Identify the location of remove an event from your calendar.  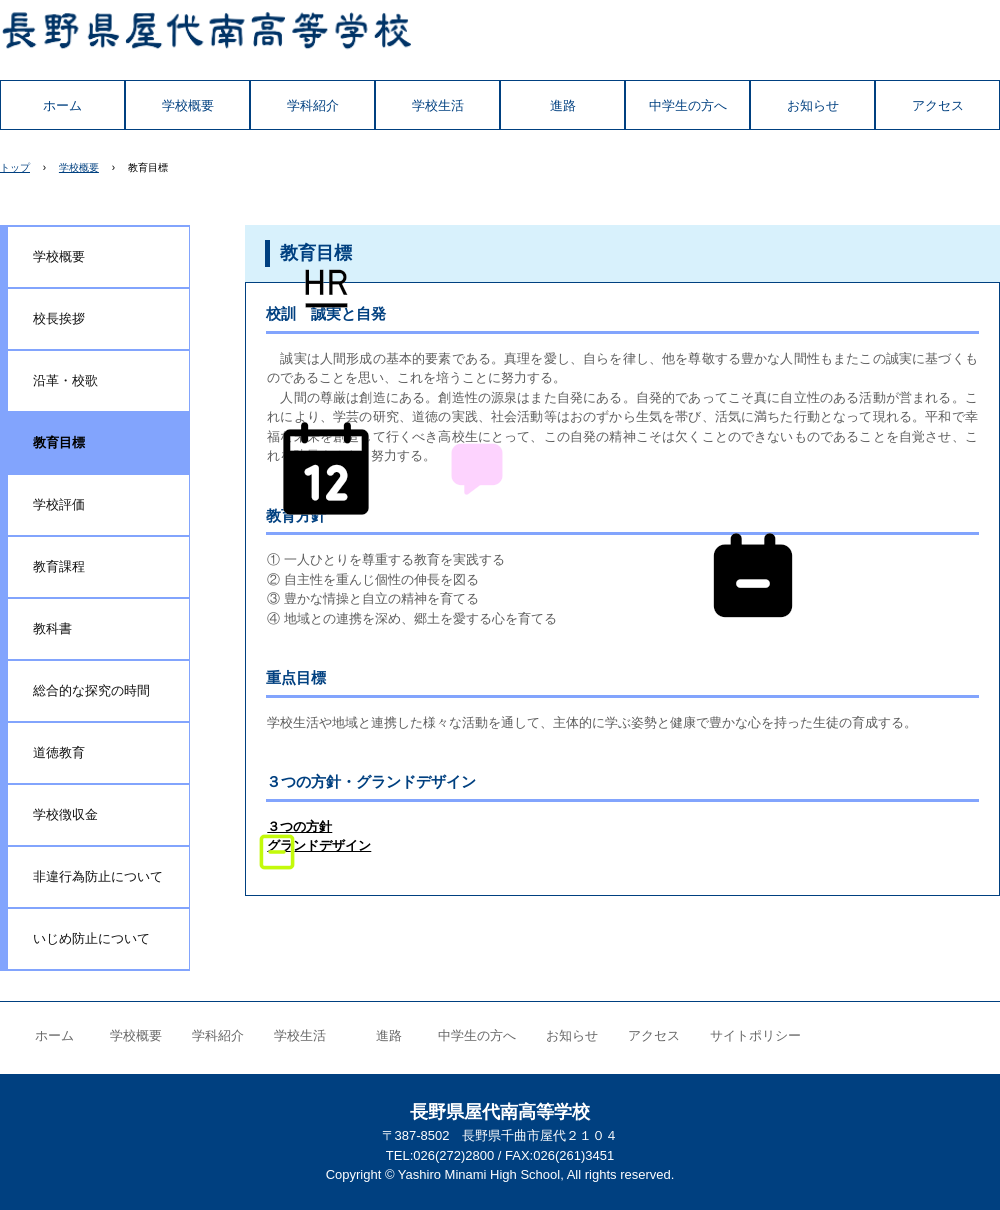
(753, 578).